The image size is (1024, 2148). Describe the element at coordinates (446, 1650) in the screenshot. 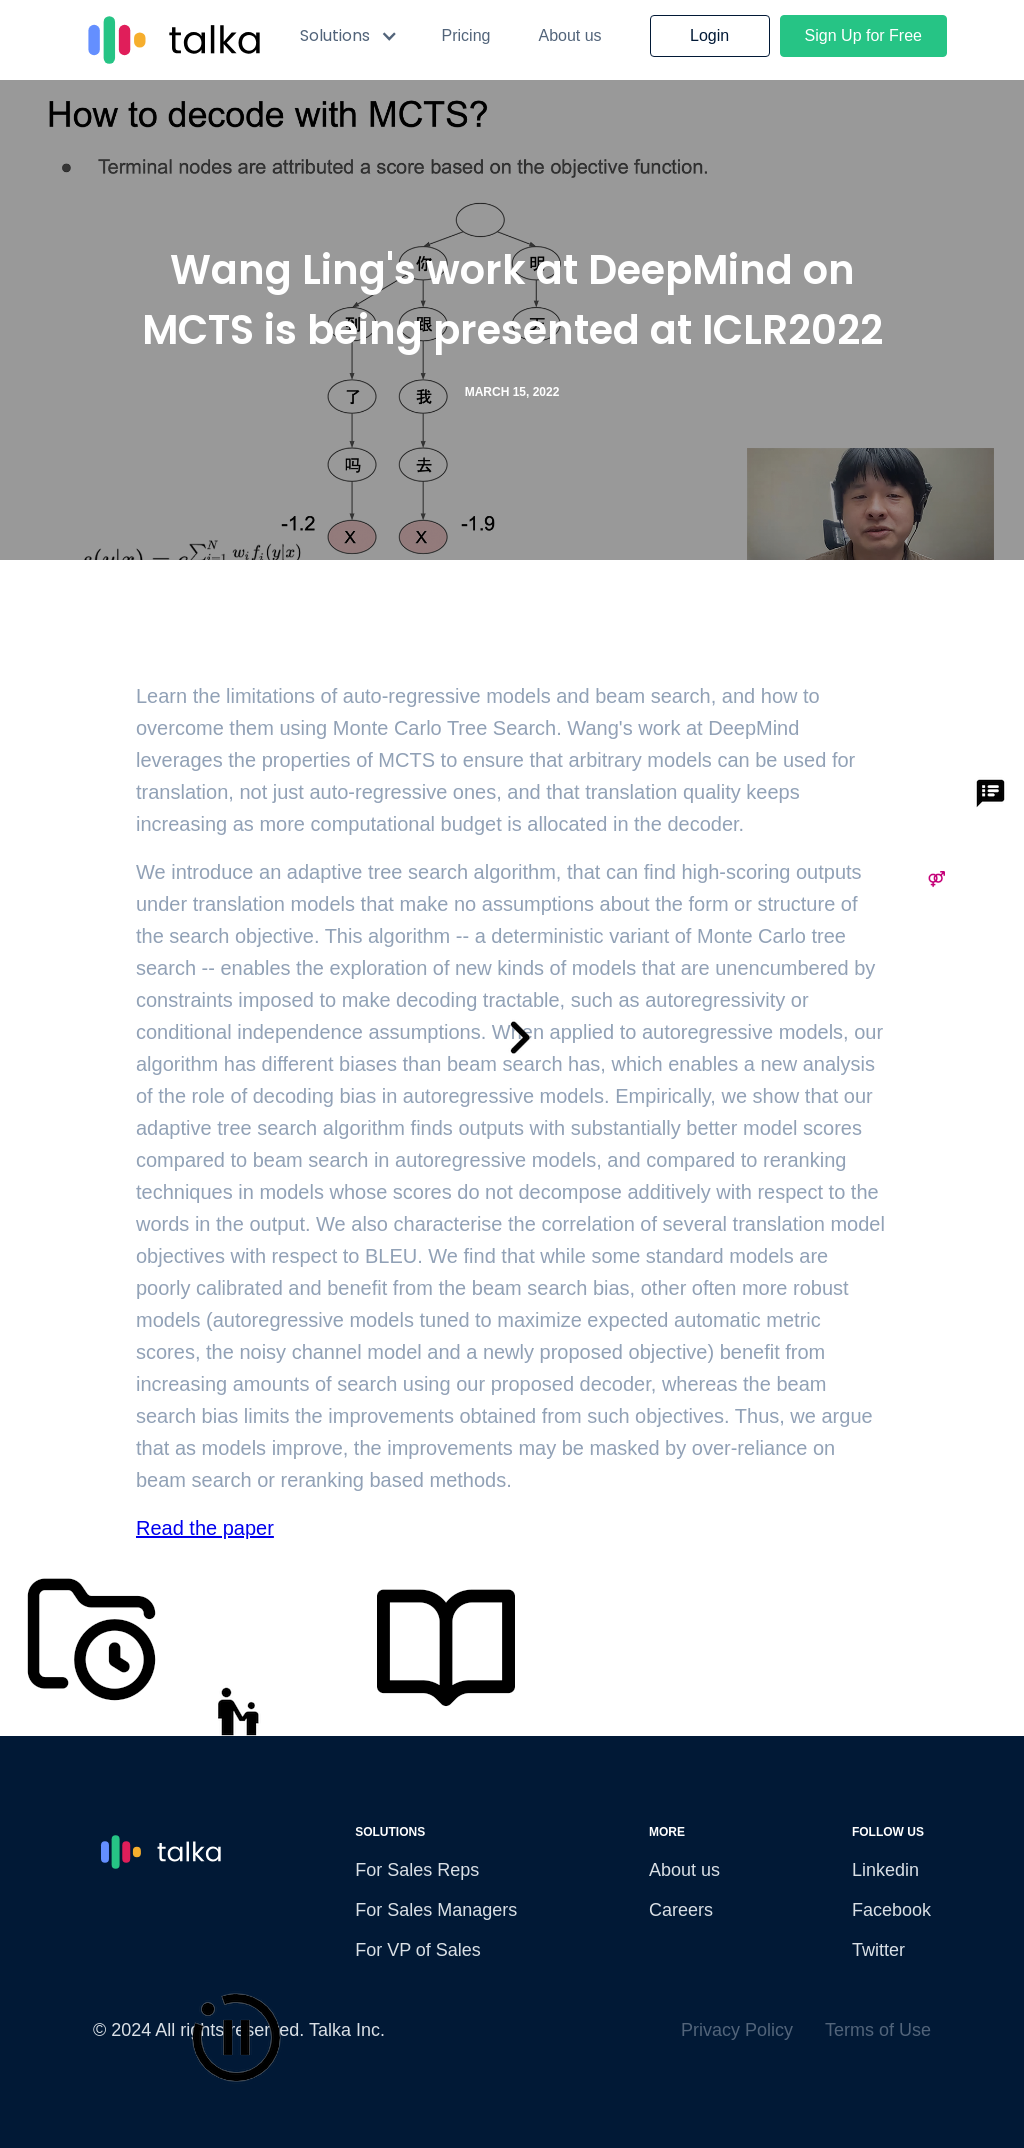

I see `access documentation or readme` at that location.